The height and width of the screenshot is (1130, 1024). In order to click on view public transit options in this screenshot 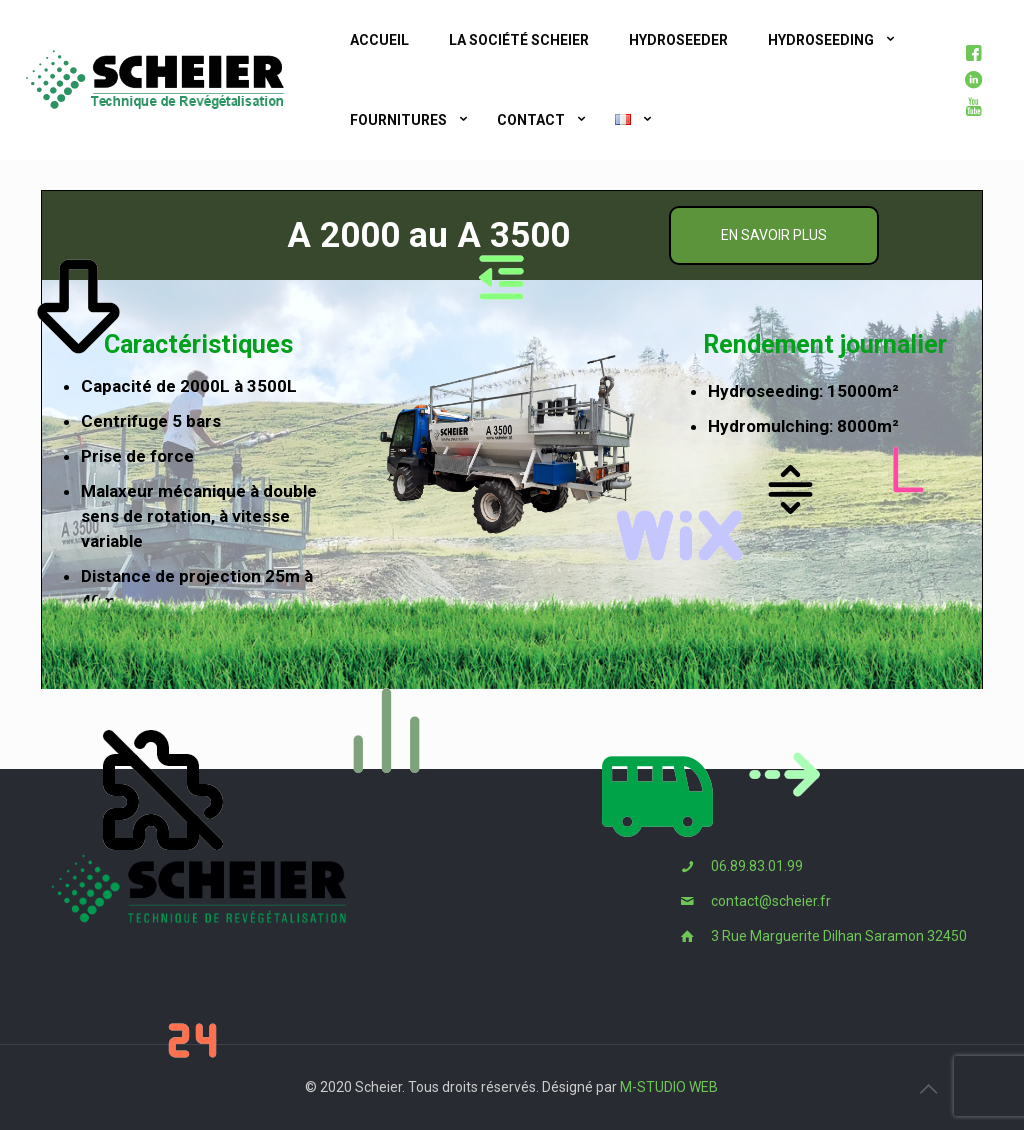, I will do `click(657, 796)`.